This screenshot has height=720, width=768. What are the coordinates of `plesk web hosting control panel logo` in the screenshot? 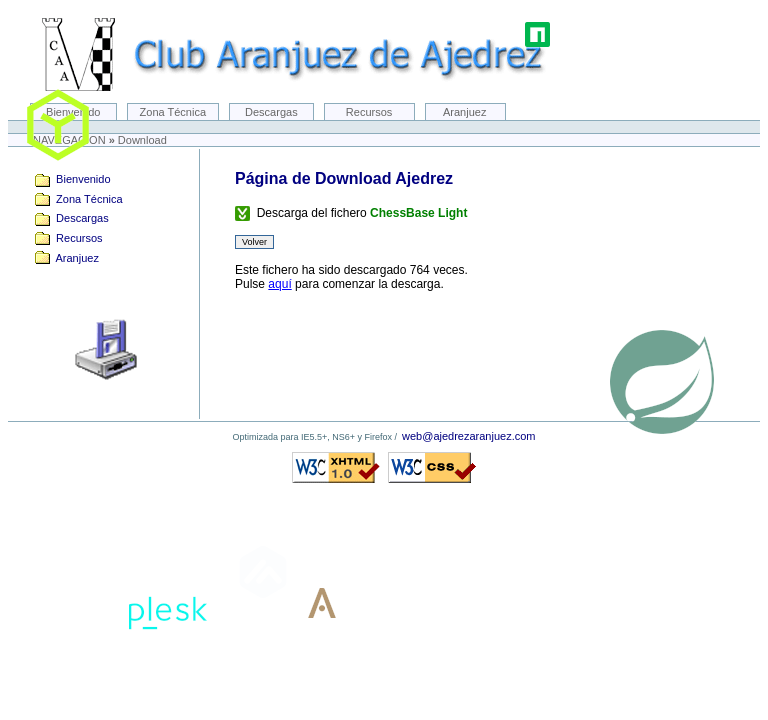 It's located at (168, 613).